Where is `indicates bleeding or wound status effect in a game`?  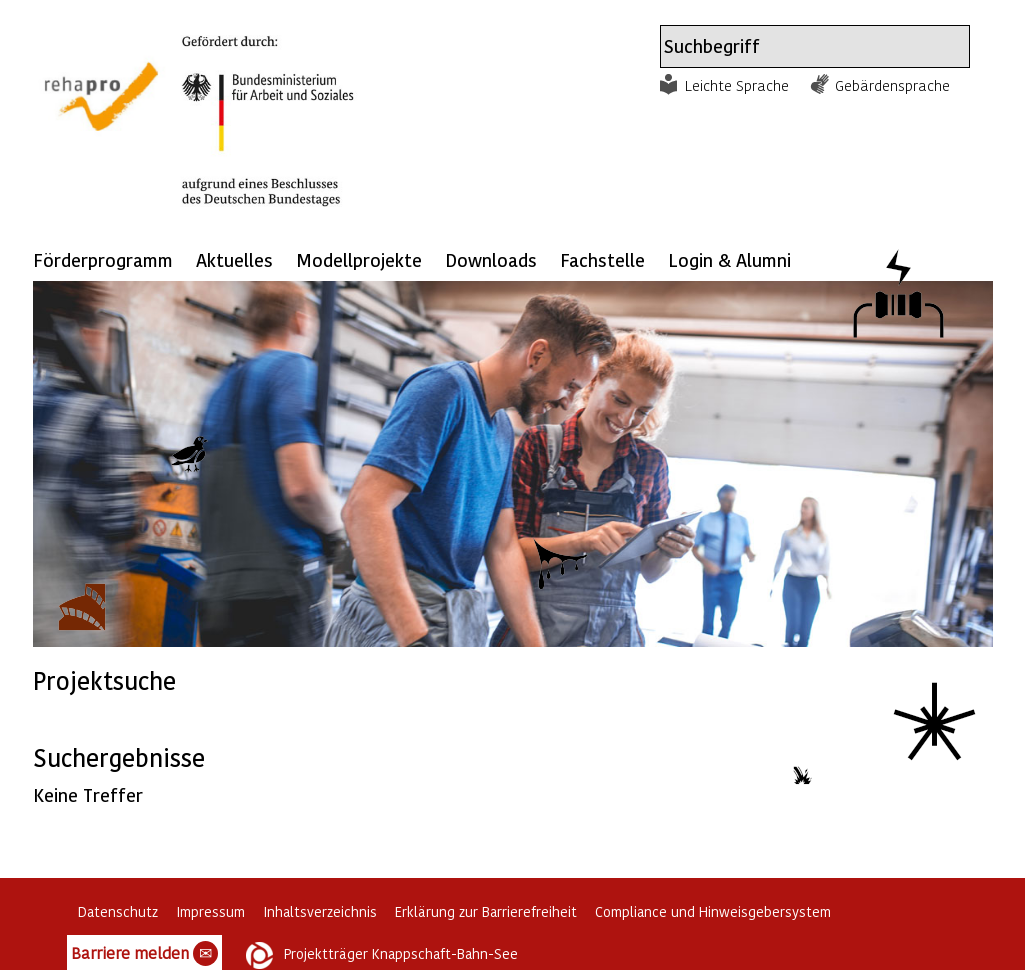
indicates bleeding or wound status effect in a game is located at coordinates (560, 562).